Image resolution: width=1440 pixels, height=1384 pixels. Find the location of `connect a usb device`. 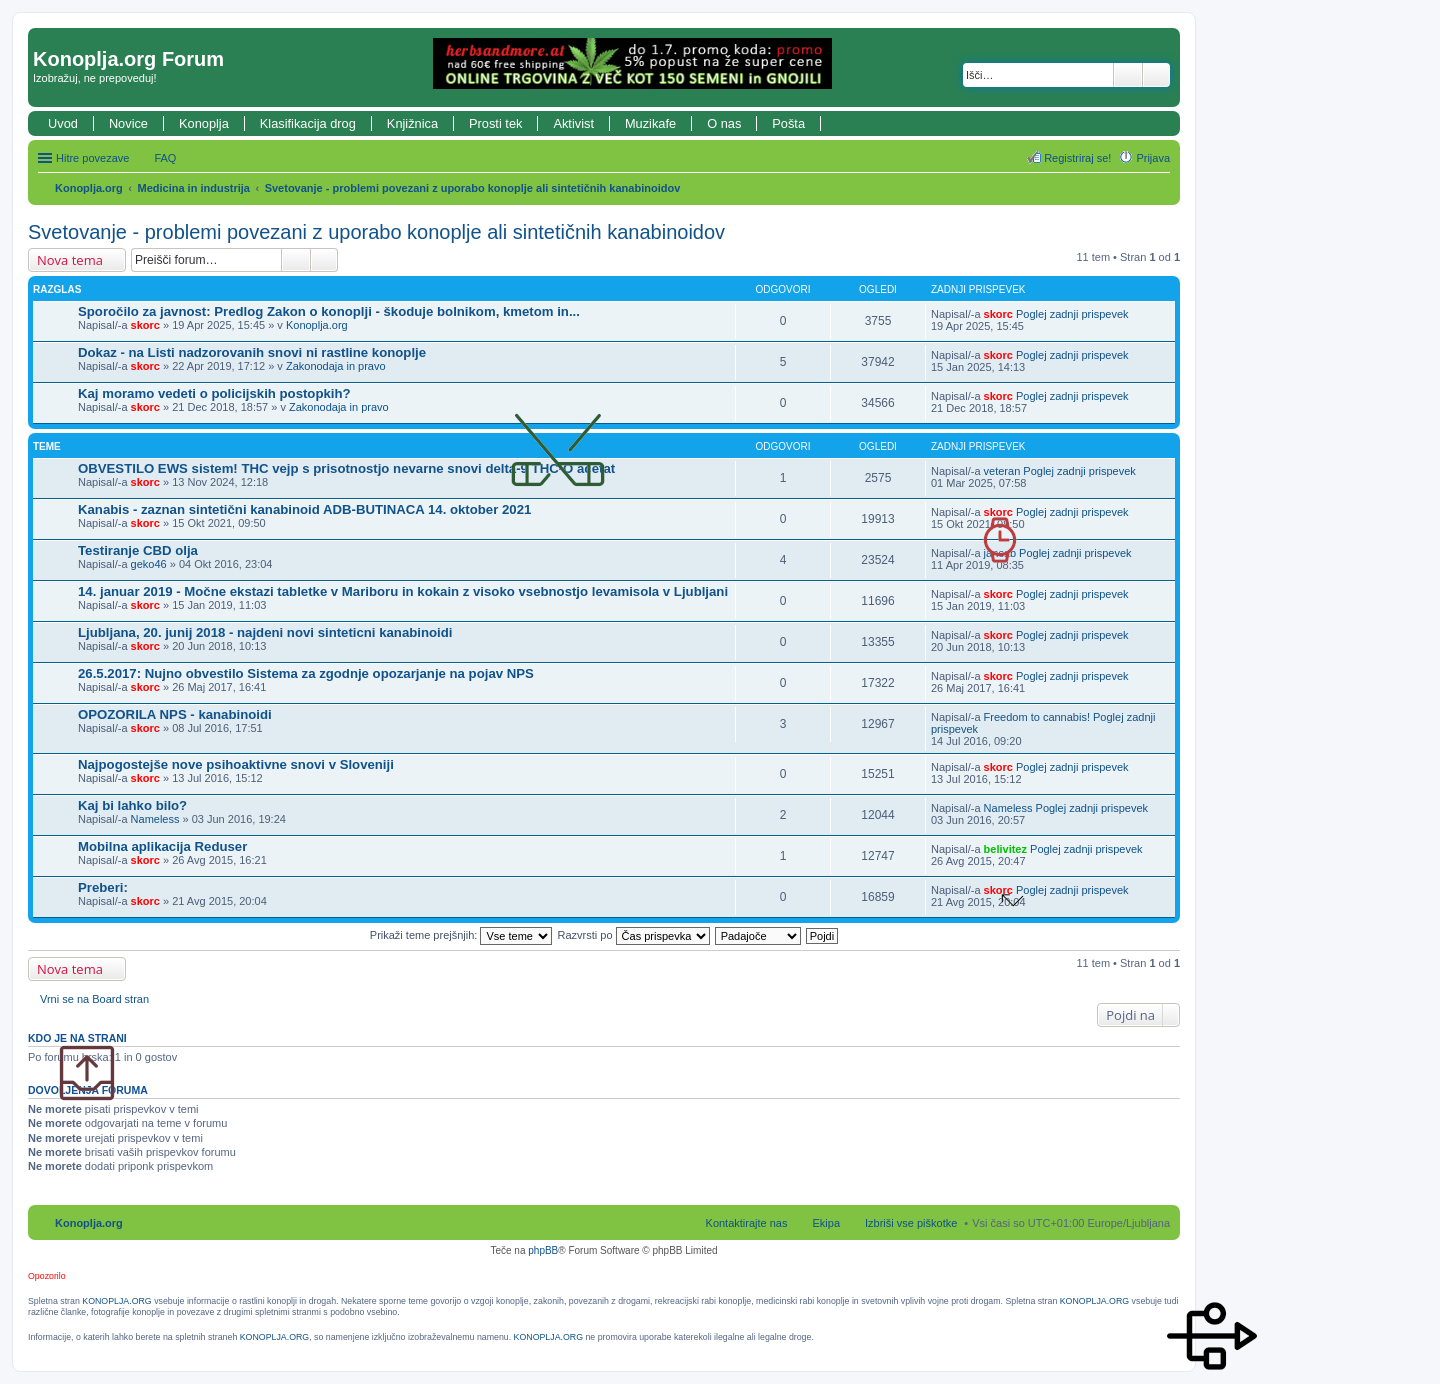

connect a usb device is located at coordinates (1212, 1336).